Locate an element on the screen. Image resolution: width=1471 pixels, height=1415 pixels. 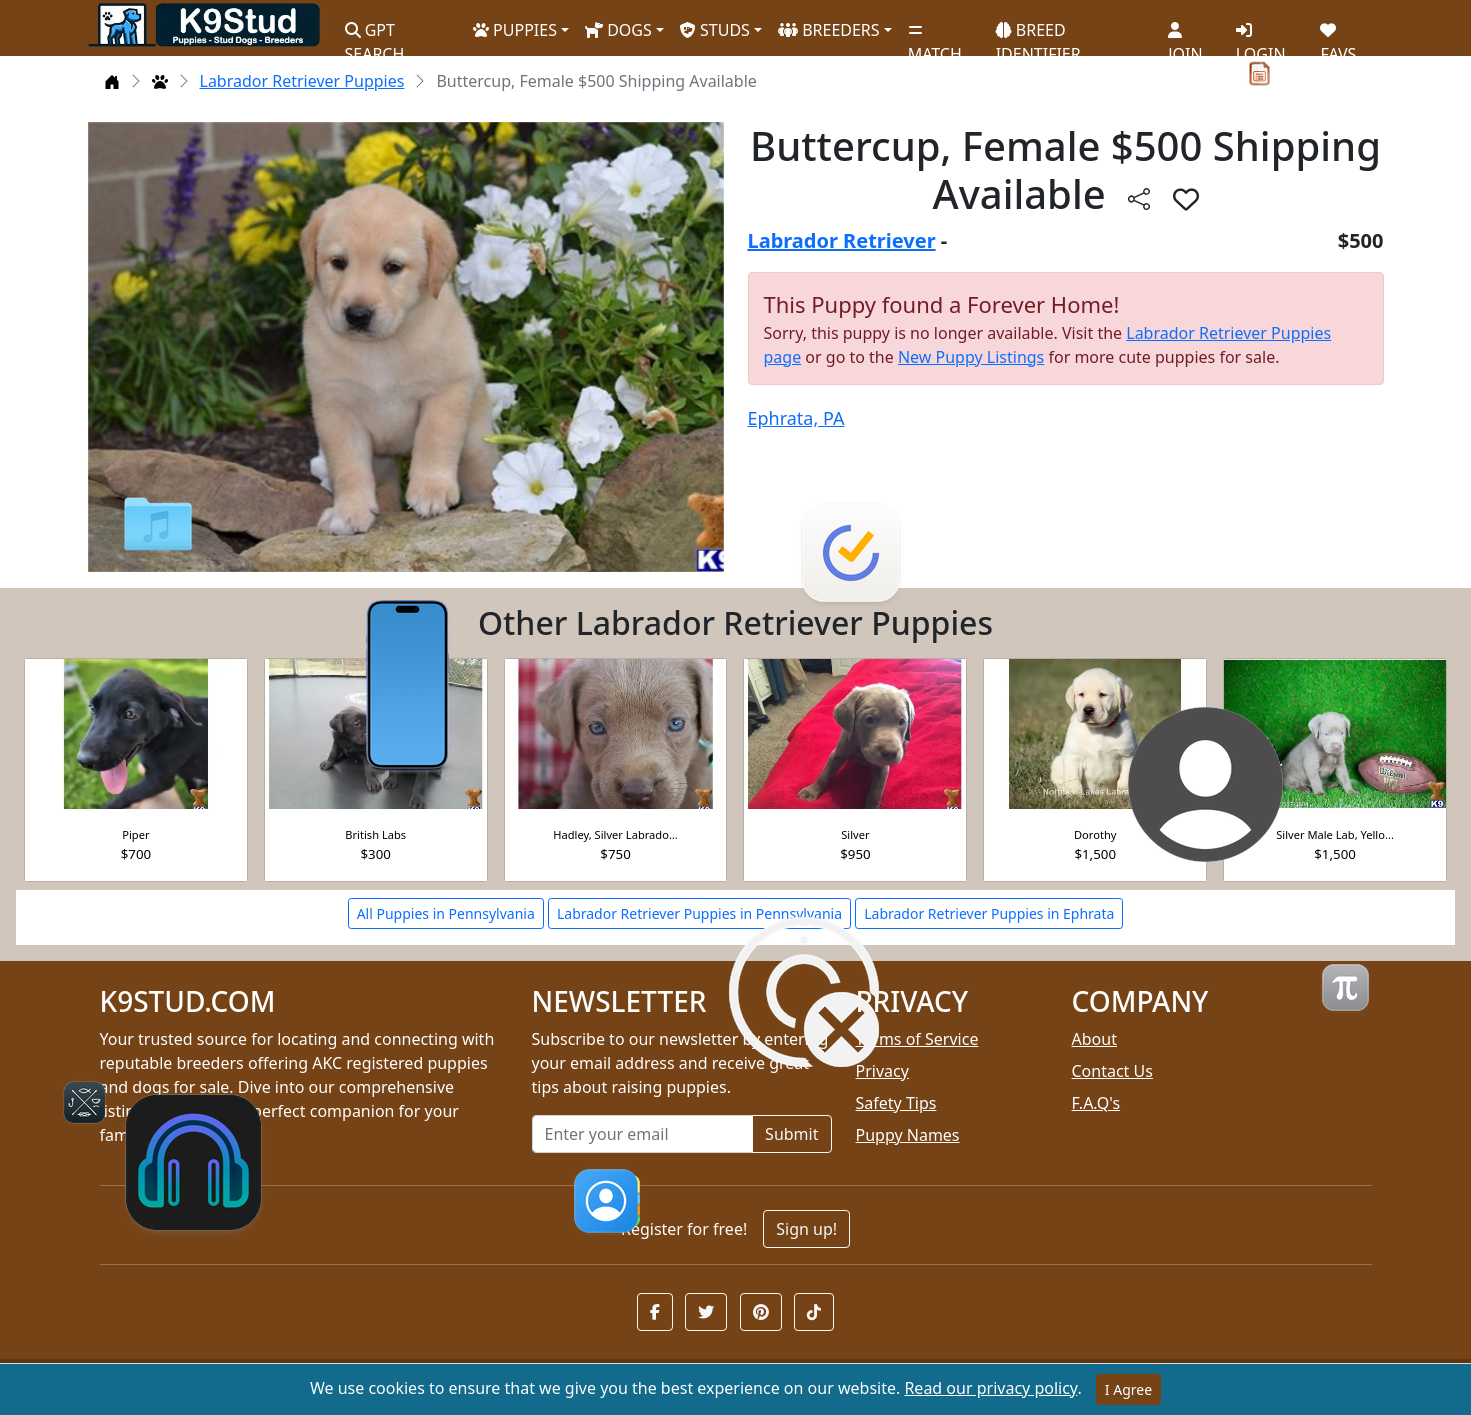
open your music folder is located at coordinates (158, 524).